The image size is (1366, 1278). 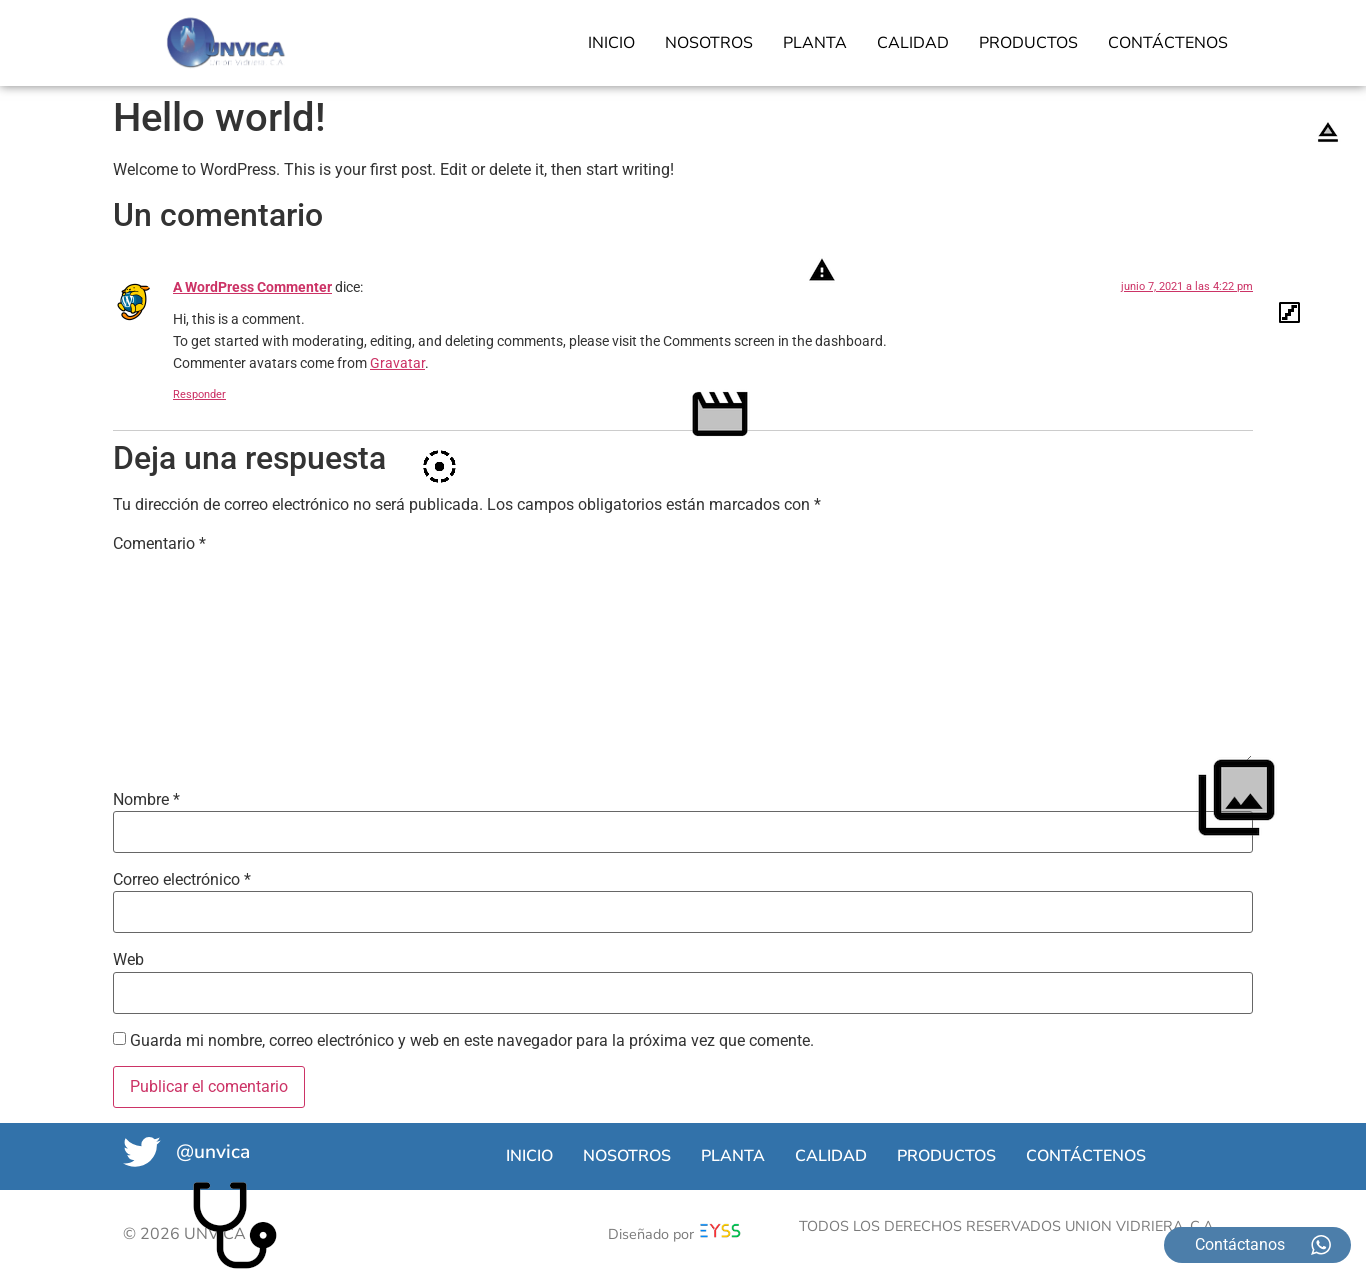 I want to click on indicates stairs or stairway access, so click(x=1289, y=312).